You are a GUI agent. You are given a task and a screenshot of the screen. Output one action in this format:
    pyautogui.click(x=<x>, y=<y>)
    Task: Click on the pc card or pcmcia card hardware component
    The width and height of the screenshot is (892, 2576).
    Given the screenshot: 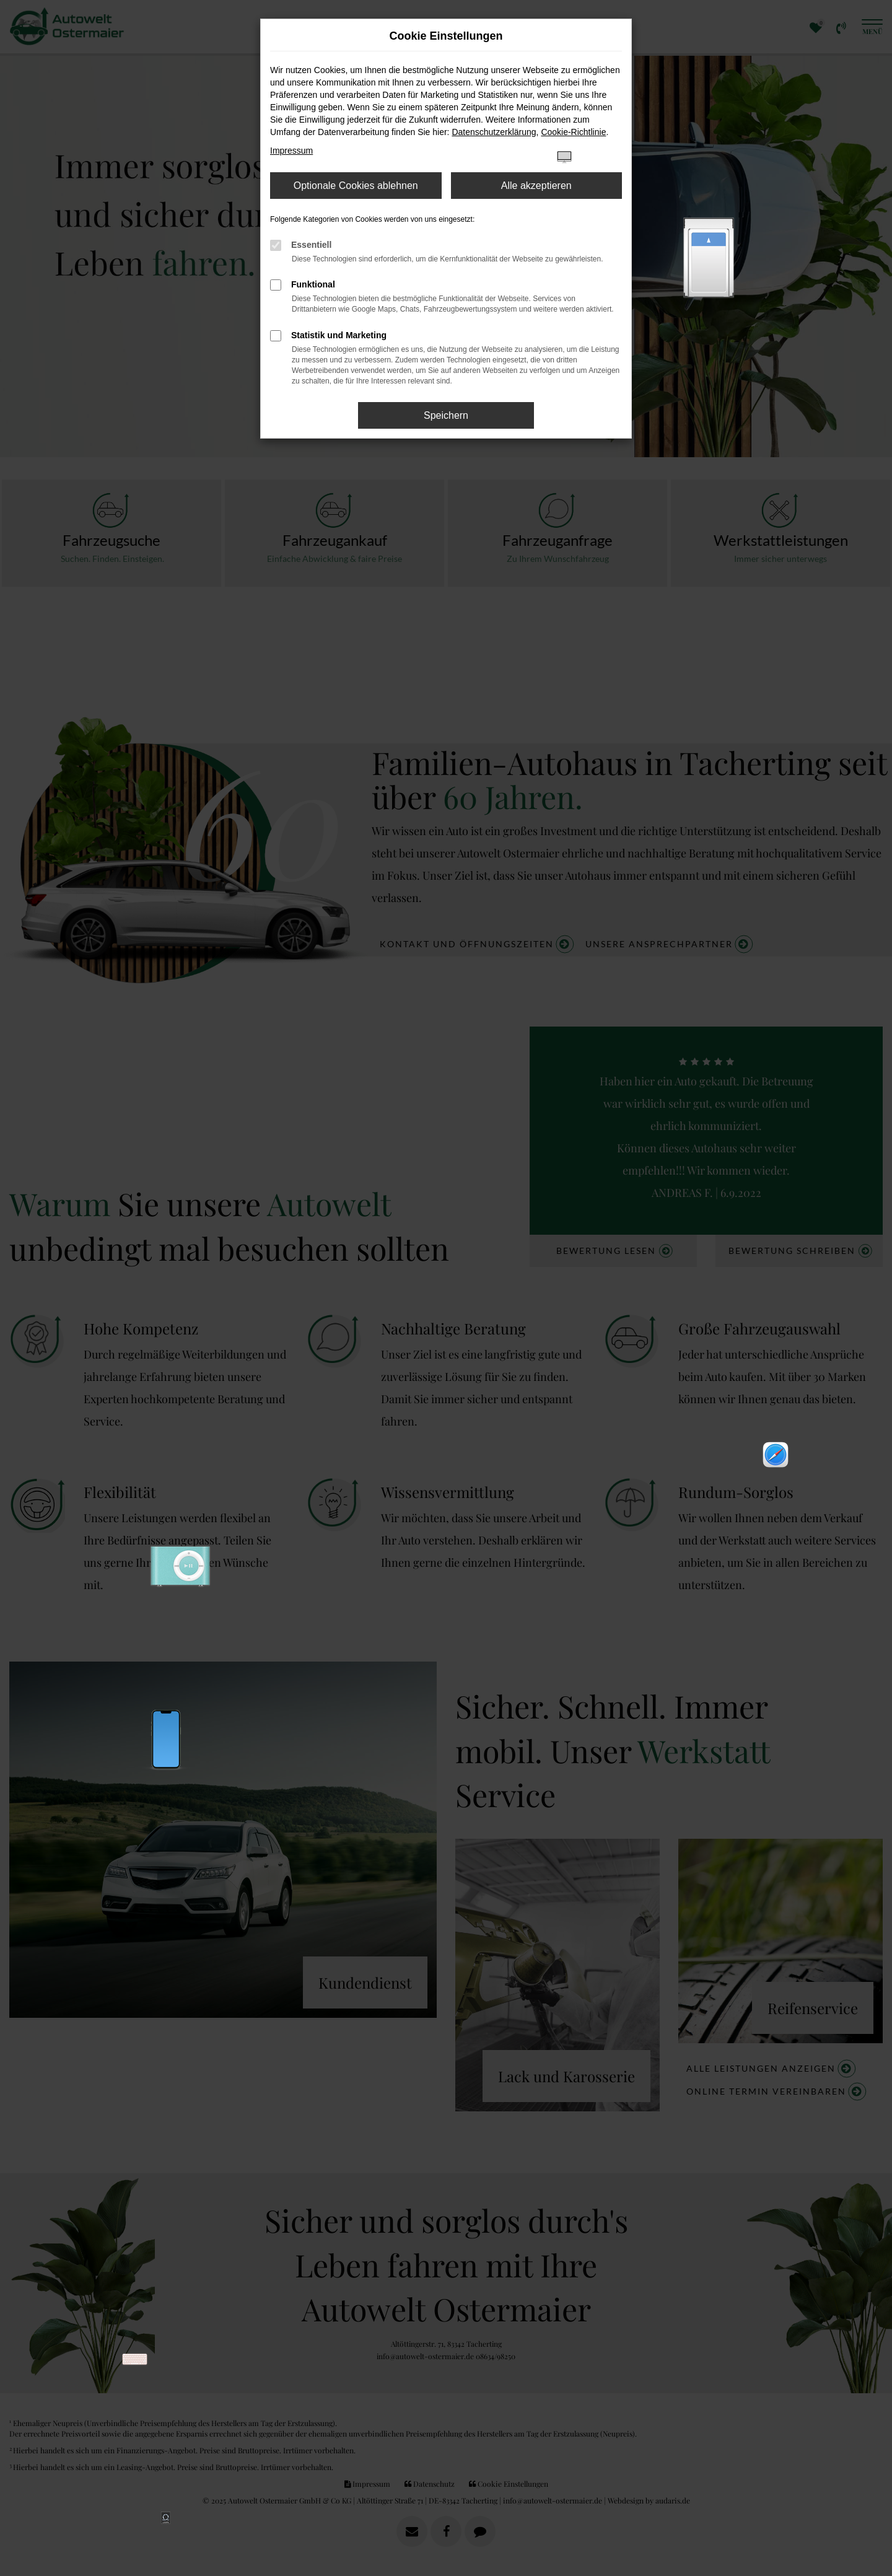 What is the action you would take?
    pyautogui.click(x=709, y=258)
    